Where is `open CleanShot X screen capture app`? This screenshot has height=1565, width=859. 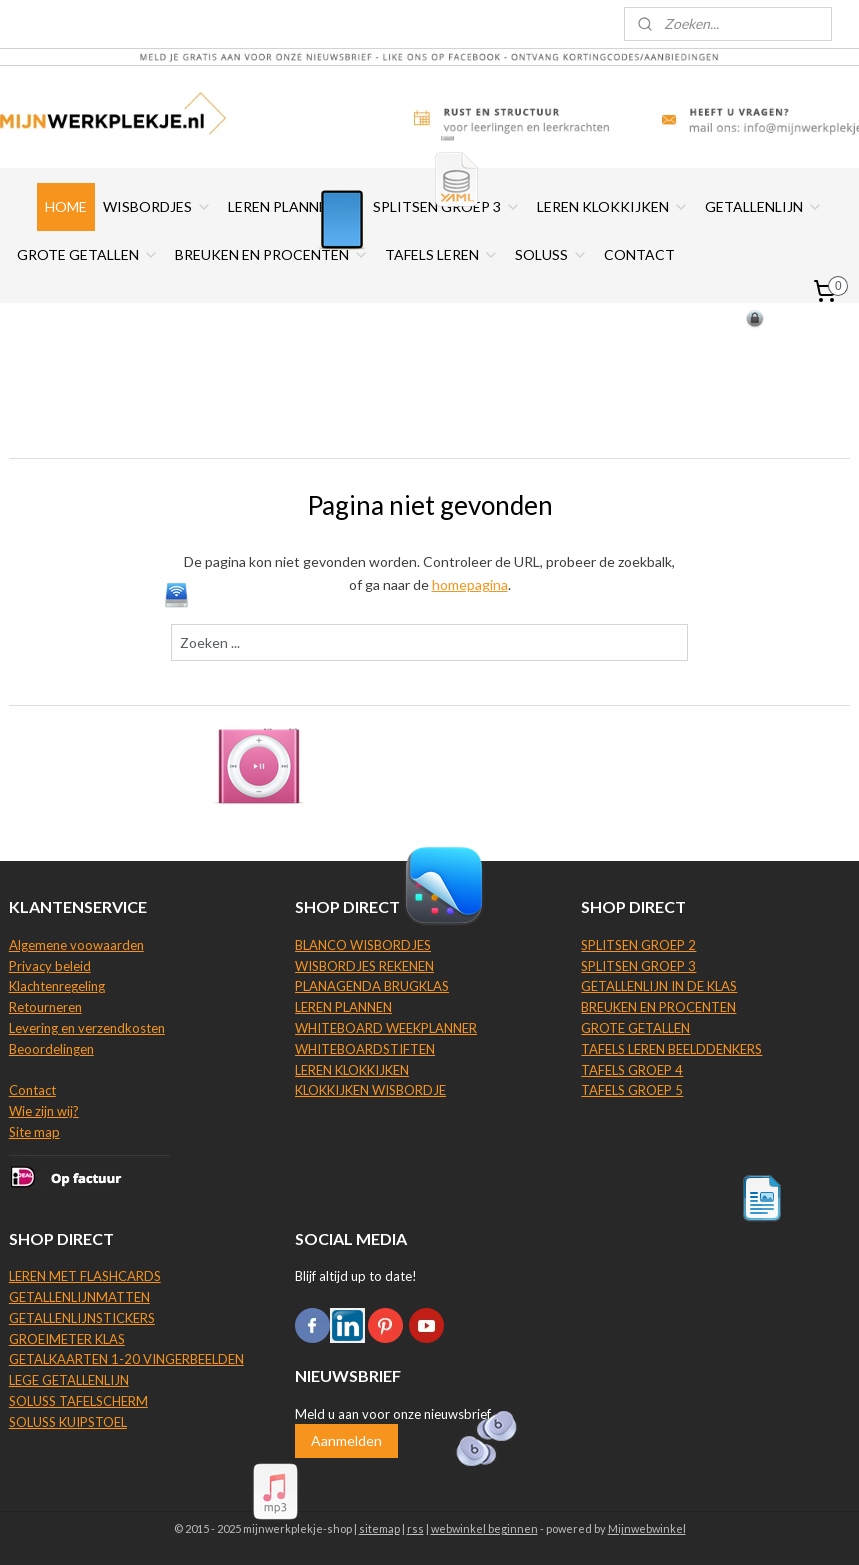 open CleanShot X screen capture app is located at coordinates (444, 885).